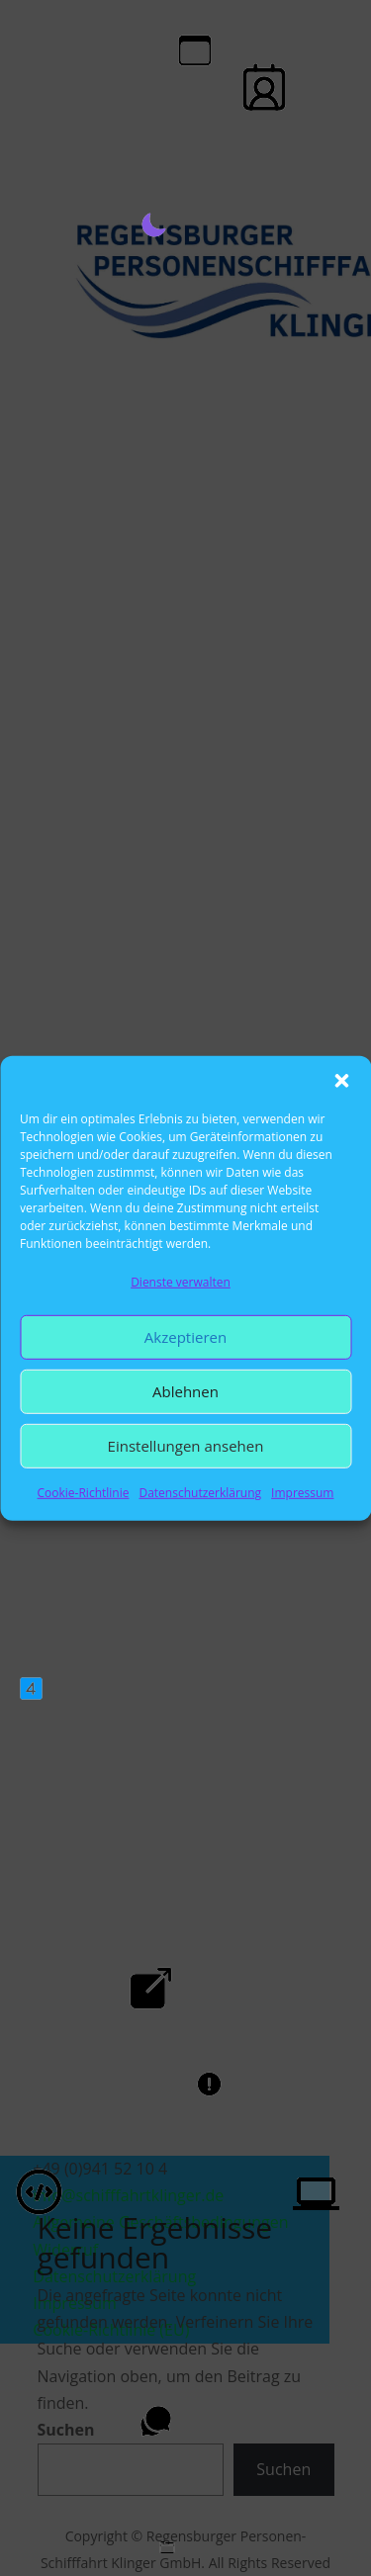  What do you see at coordinates (209, 2084) in the screenshot?
I see `indicates a warning or error state` at bounding box center [209, 2084].